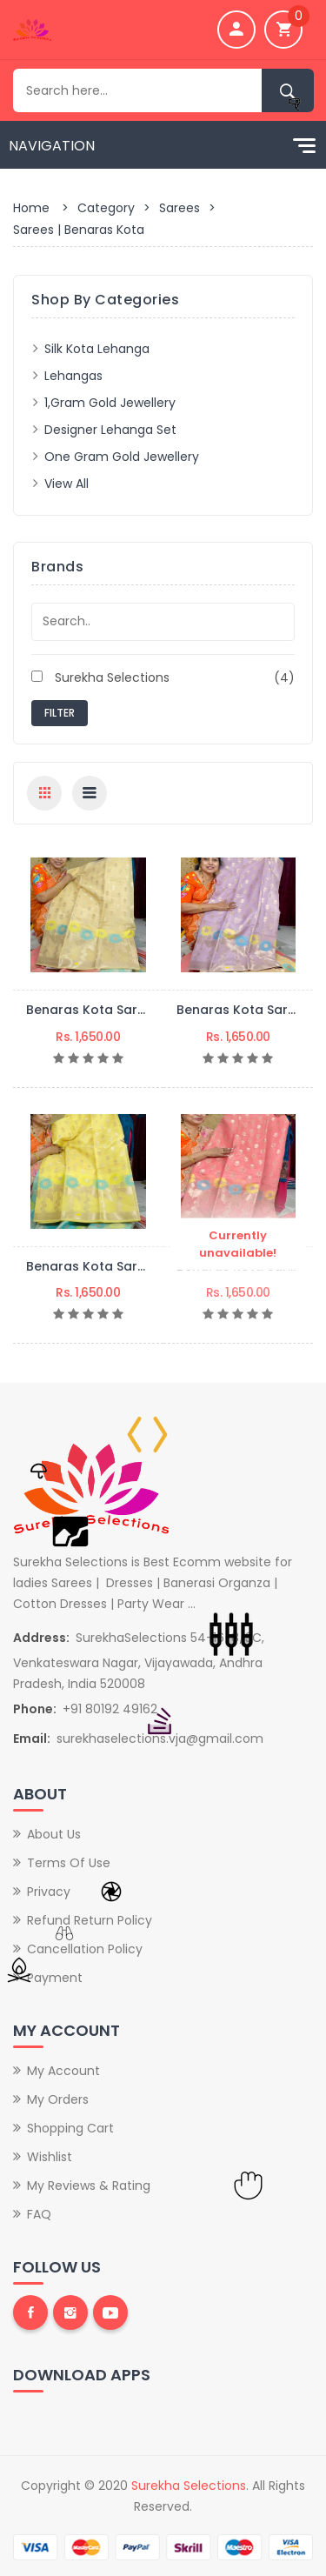  What do you see at coordinates (147, 1434) in the screenshot?
I see `view or edit source code` at bounding box center [147, 1434].